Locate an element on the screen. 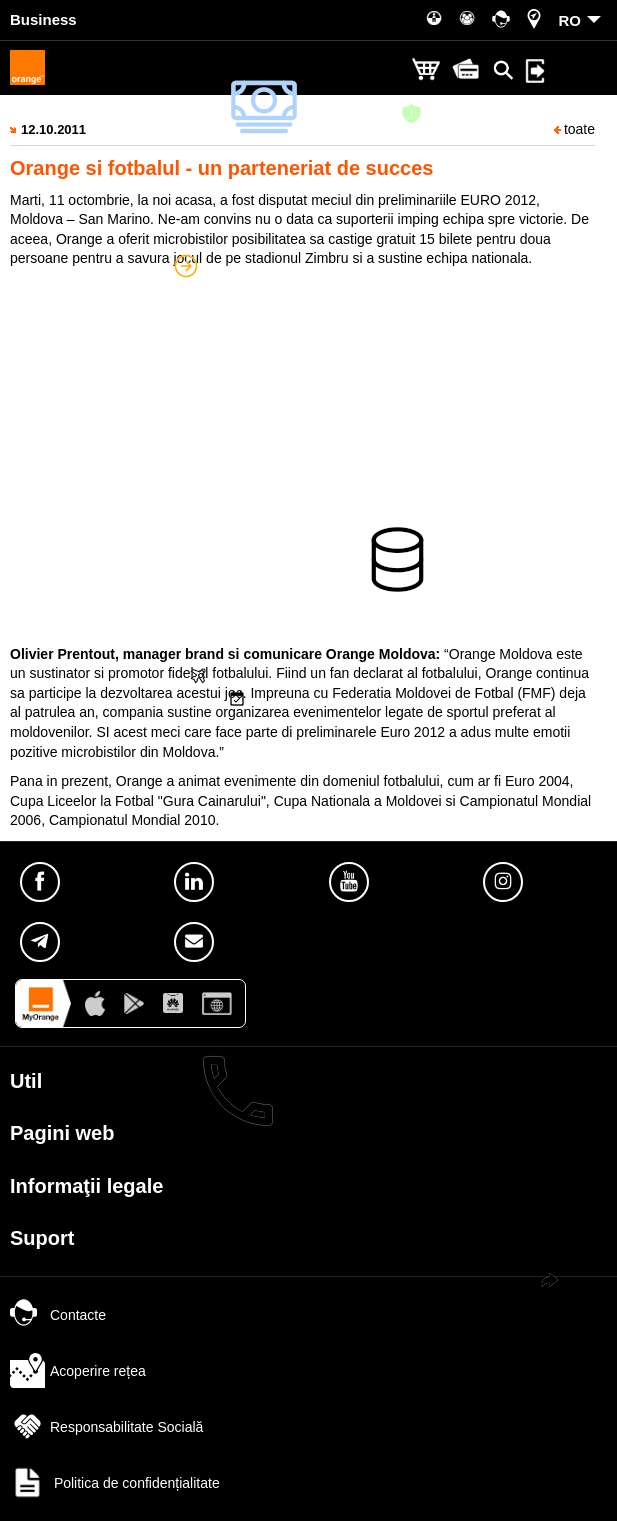 This screenshot has height=1521, width=617. security warning or alert detected is located at coordinates (411, 113).